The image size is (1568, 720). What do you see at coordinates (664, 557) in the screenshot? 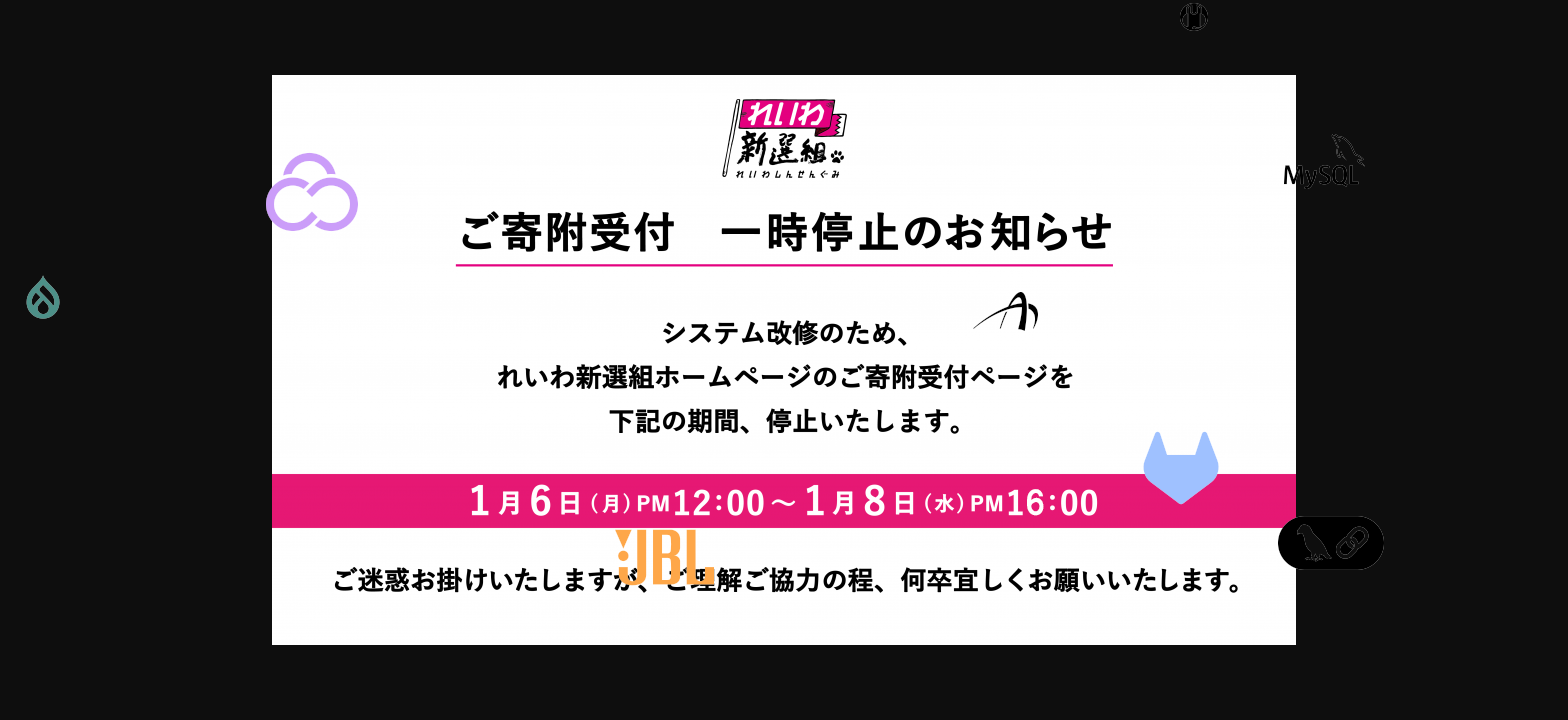
I see `JBL brand logo` at bounding box center [664, 557].